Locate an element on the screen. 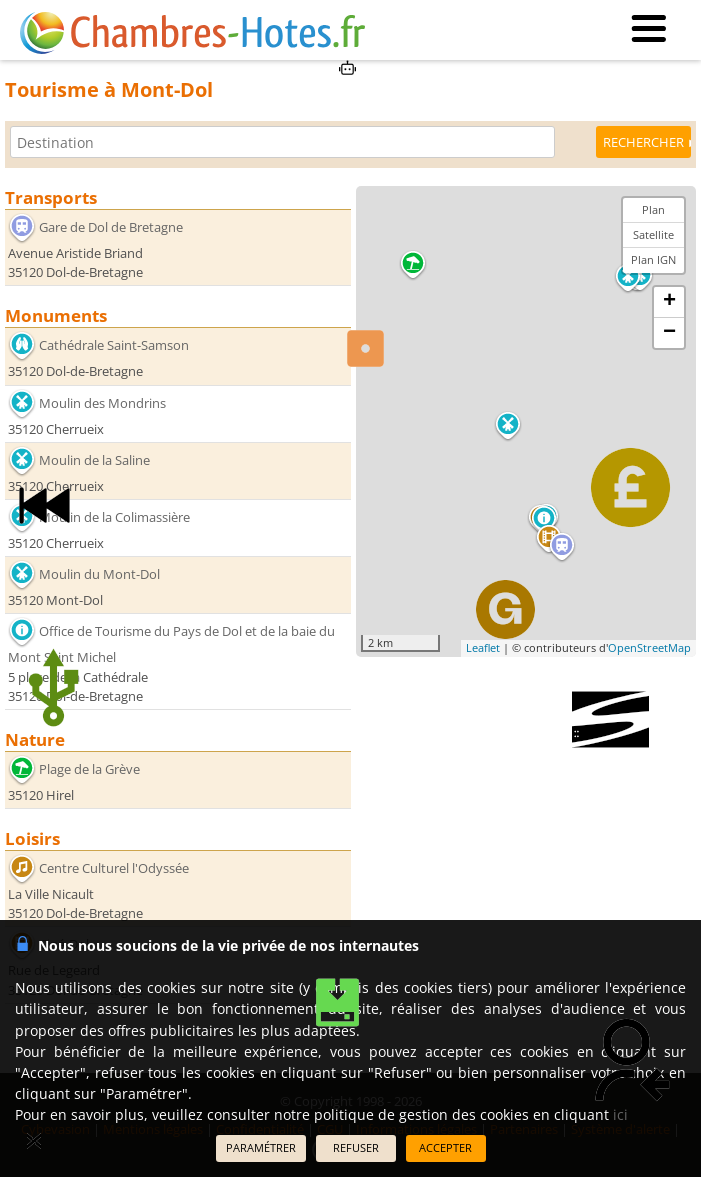 This screenshot has height=1177, width=701. connect a USB device is located at coordinates (53, 687).